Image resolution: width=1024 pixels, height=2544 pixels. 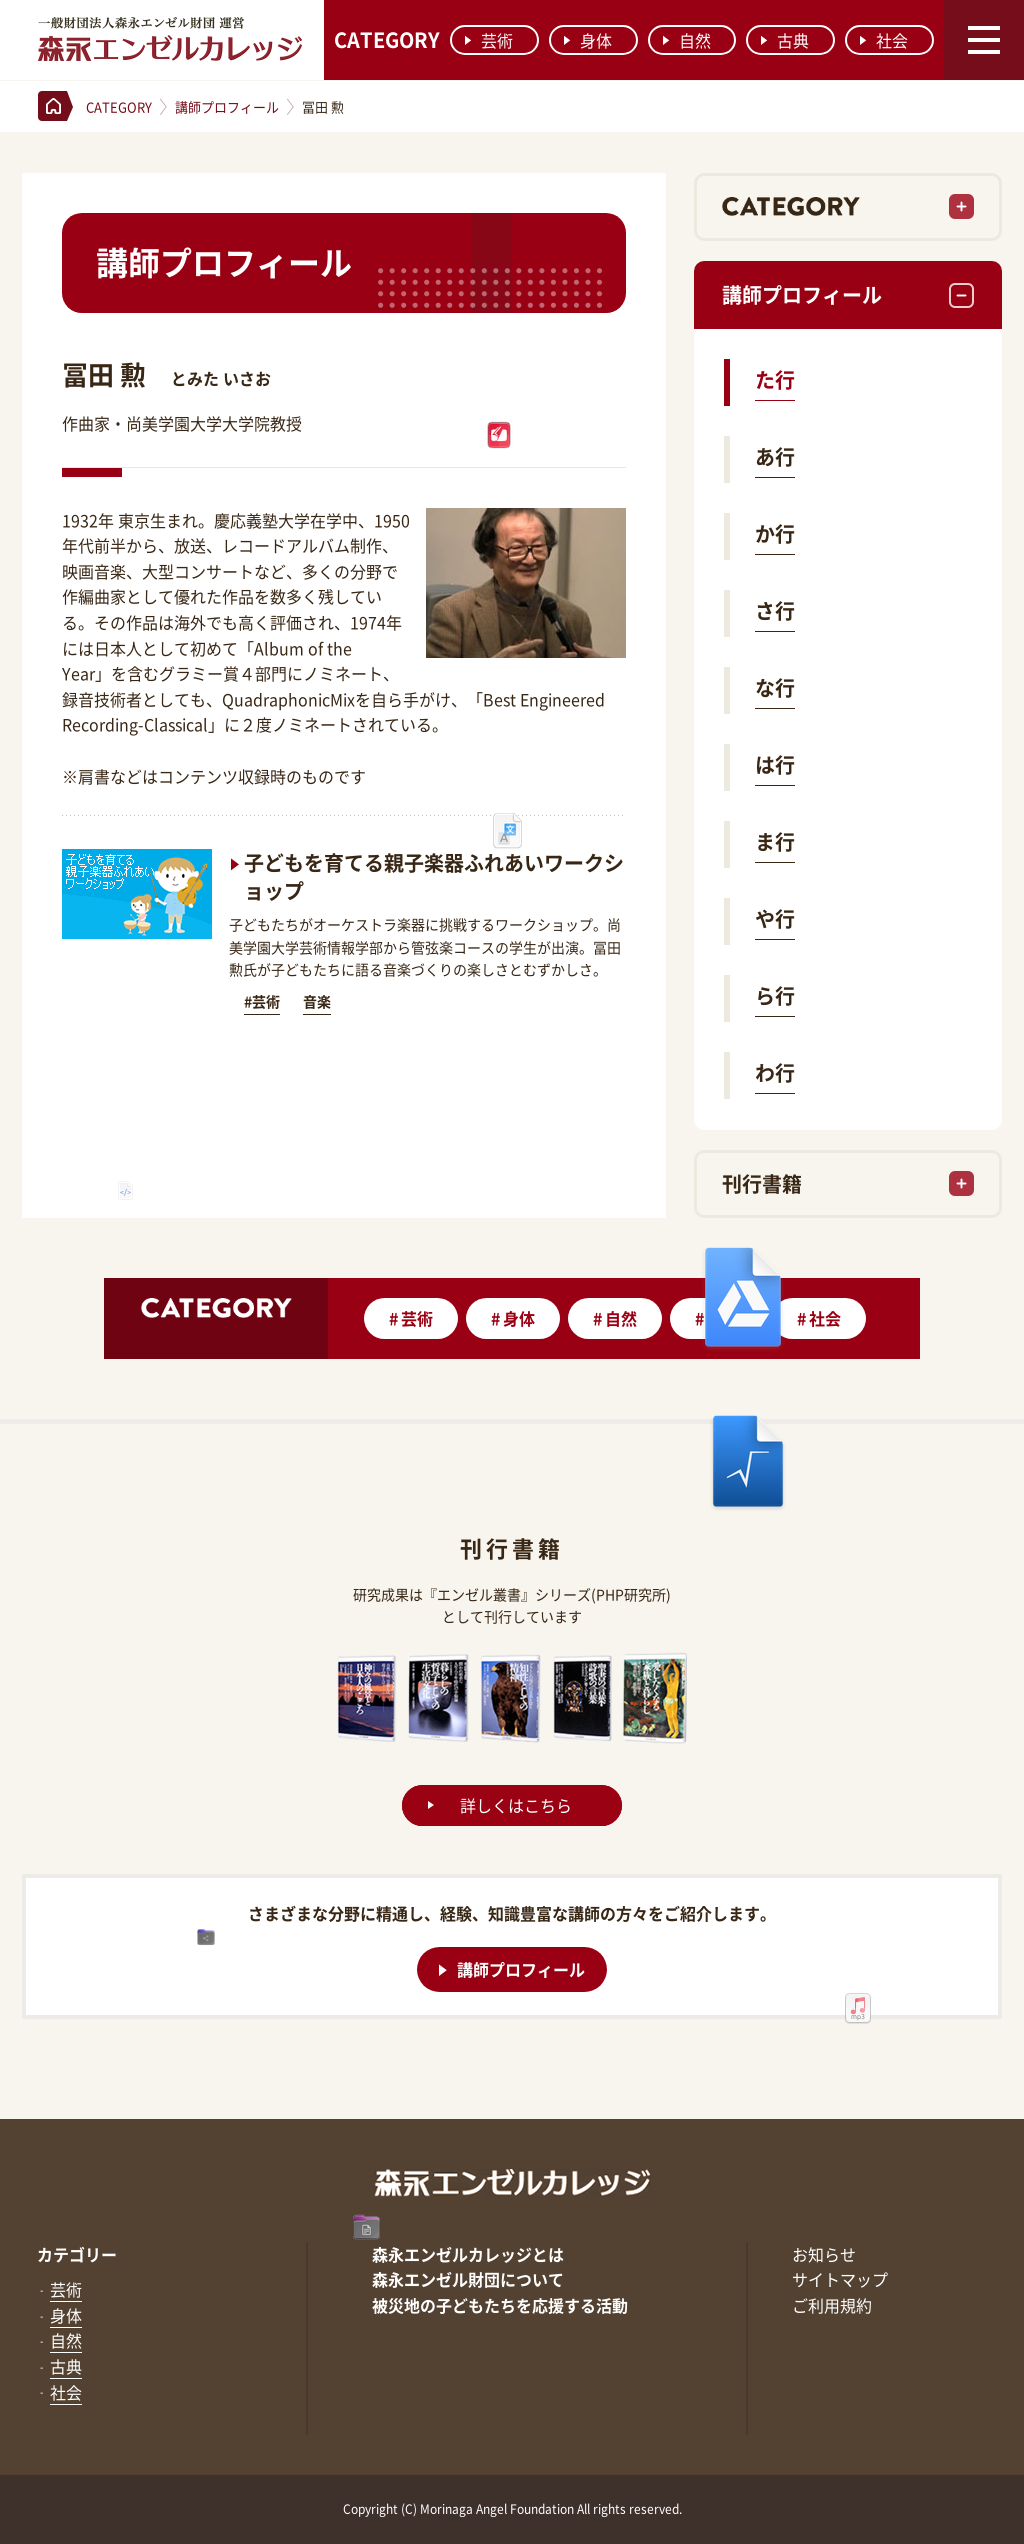 I want to click on access your public shared folder, so click(x=206, y=1937).